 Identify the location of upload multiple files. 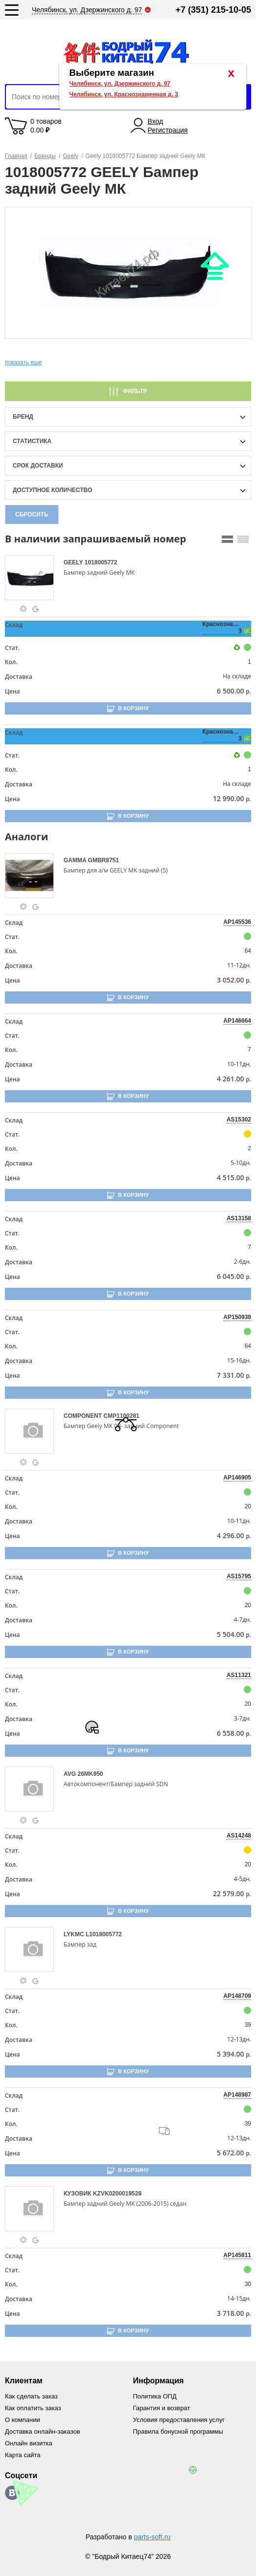
(215, 267).